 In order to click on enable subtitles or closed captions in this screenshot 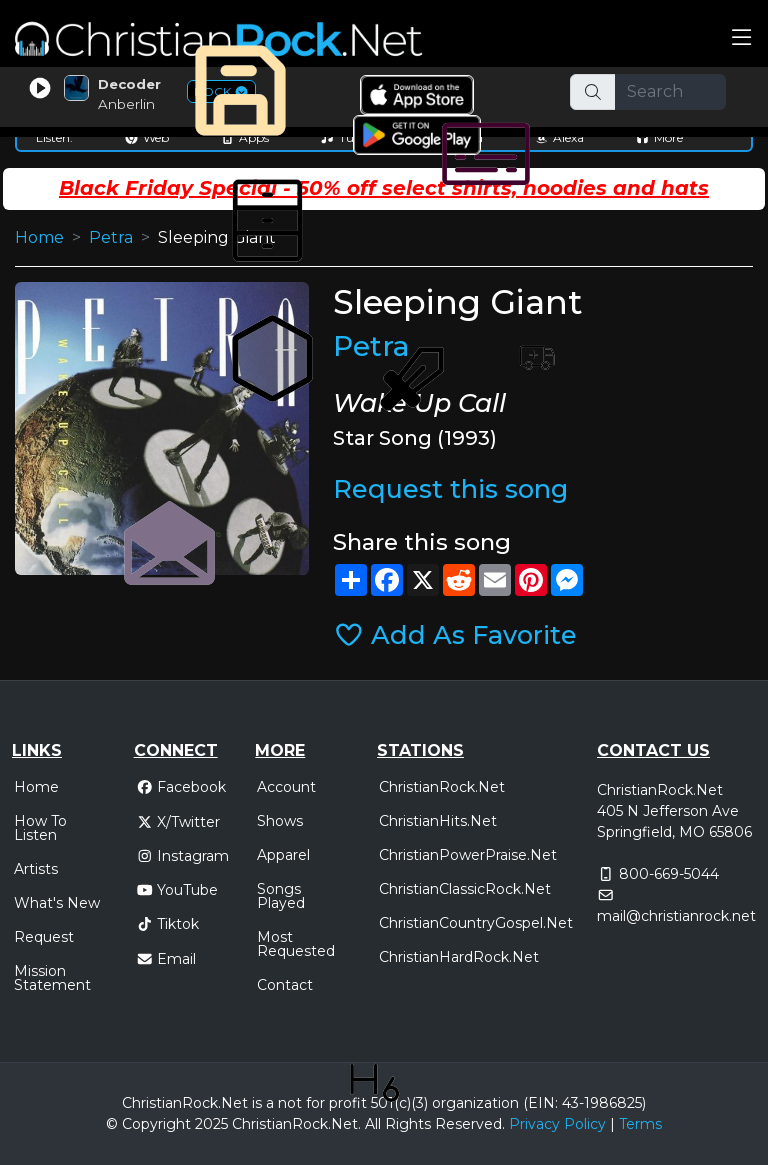, I will do `click(486, 154)`.